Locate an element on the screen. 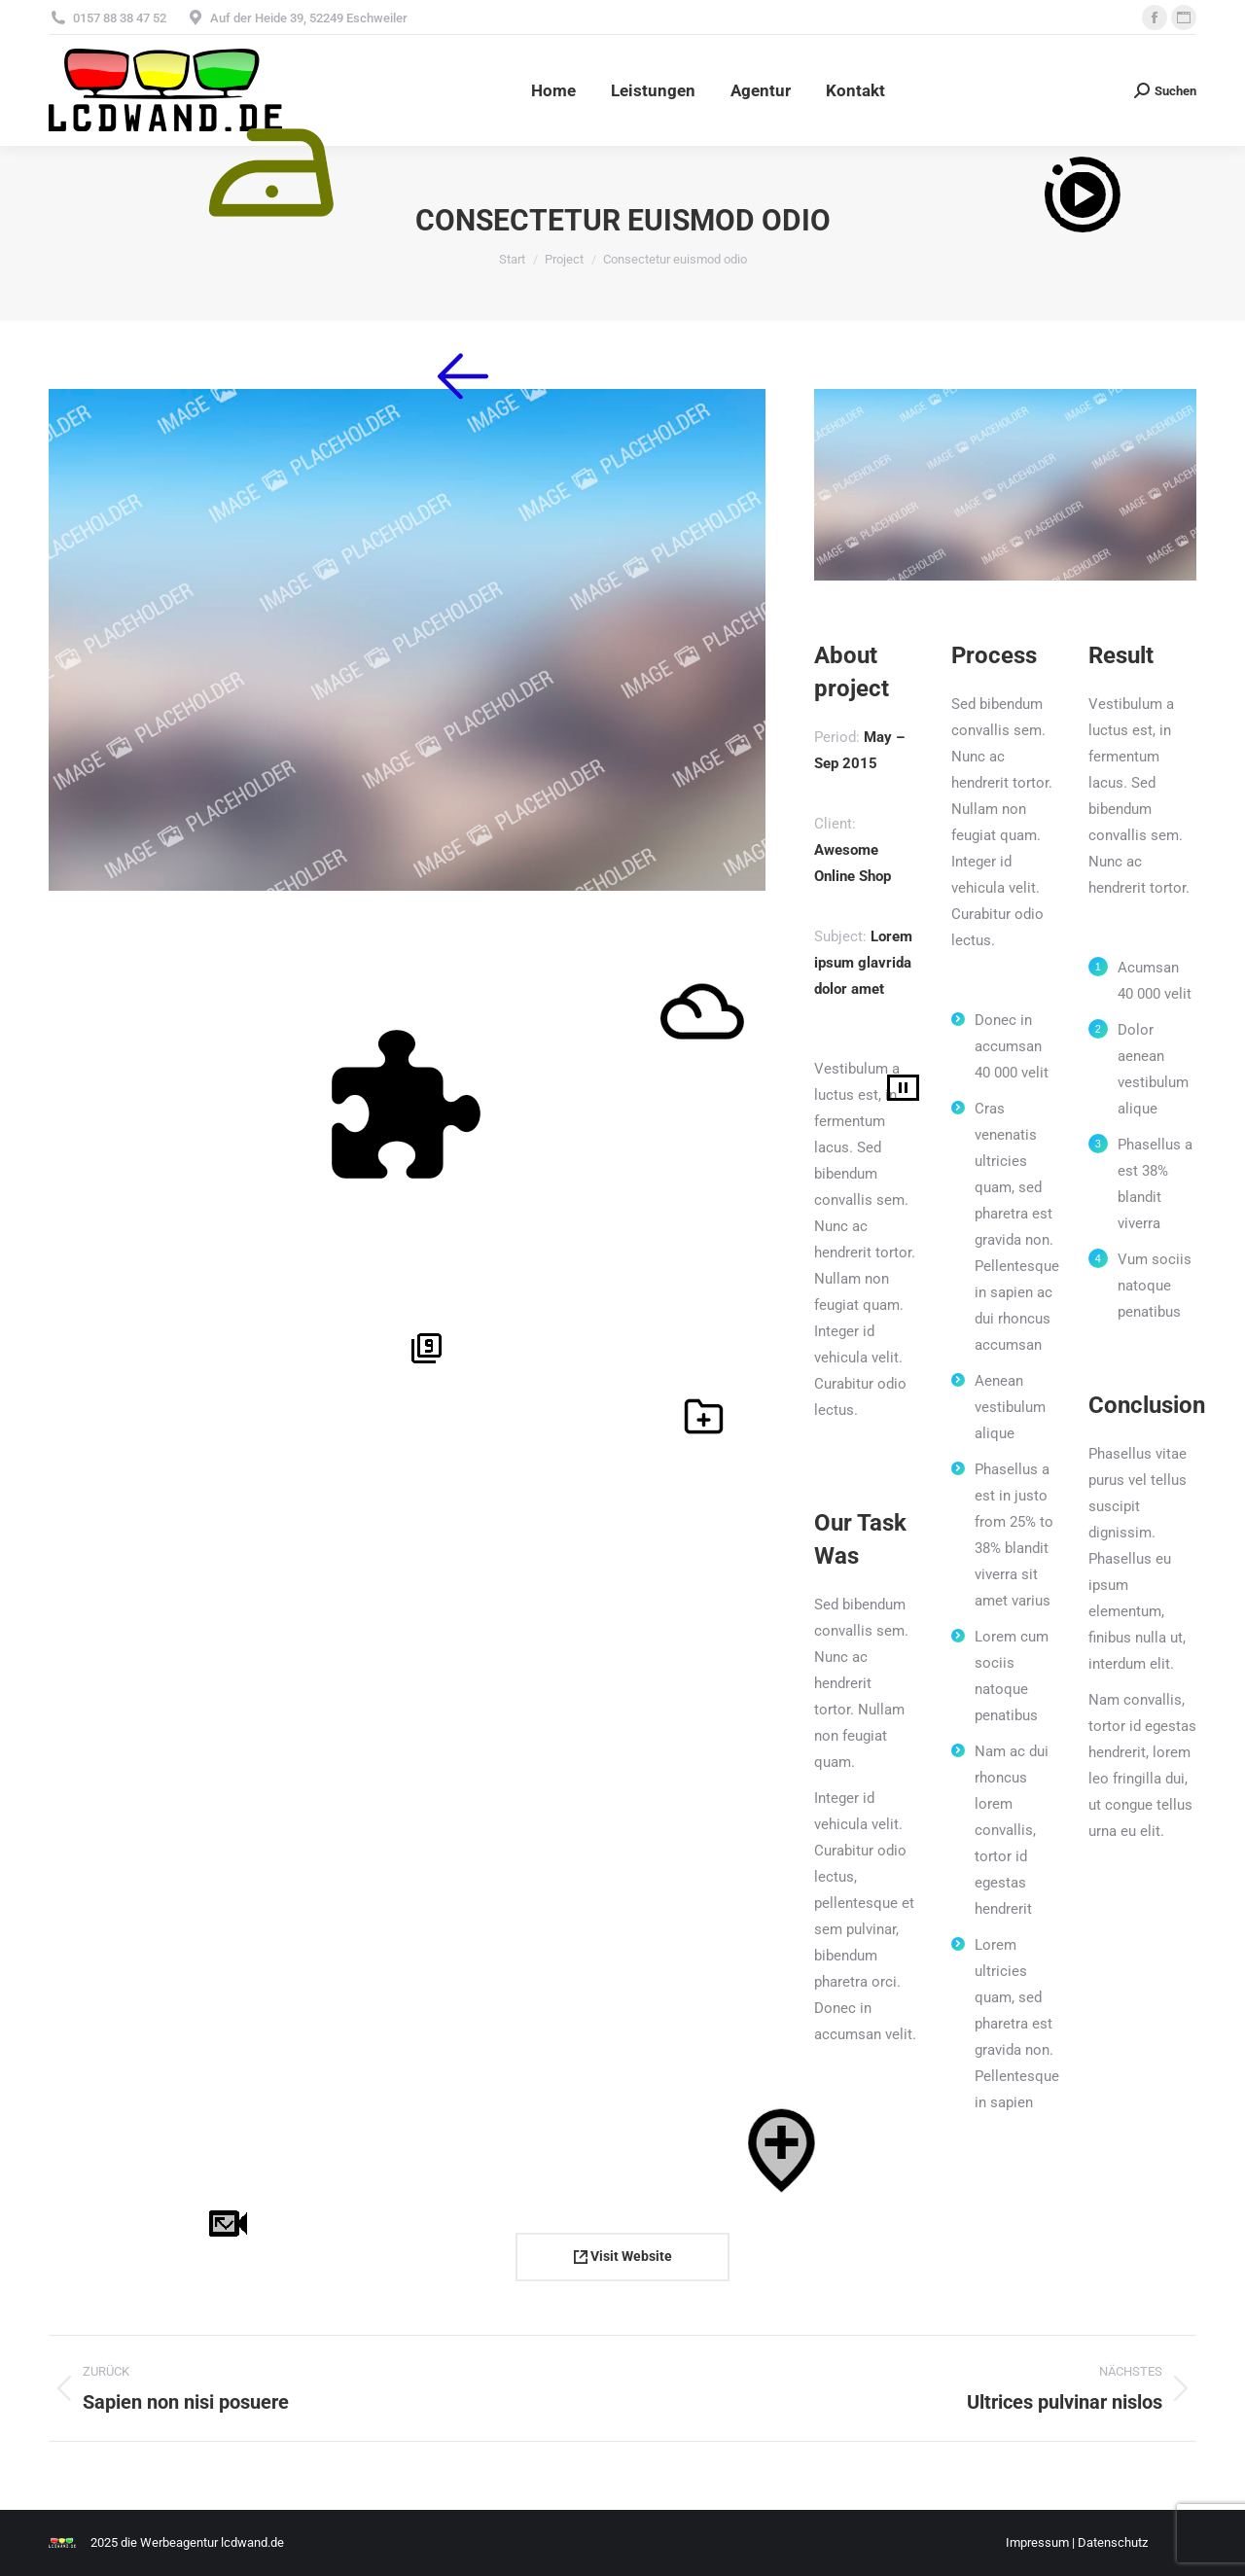 This screenshot has width=1245, height=2576. indicates 9 items in a stack or collection is located at coordinates (426, 1348).